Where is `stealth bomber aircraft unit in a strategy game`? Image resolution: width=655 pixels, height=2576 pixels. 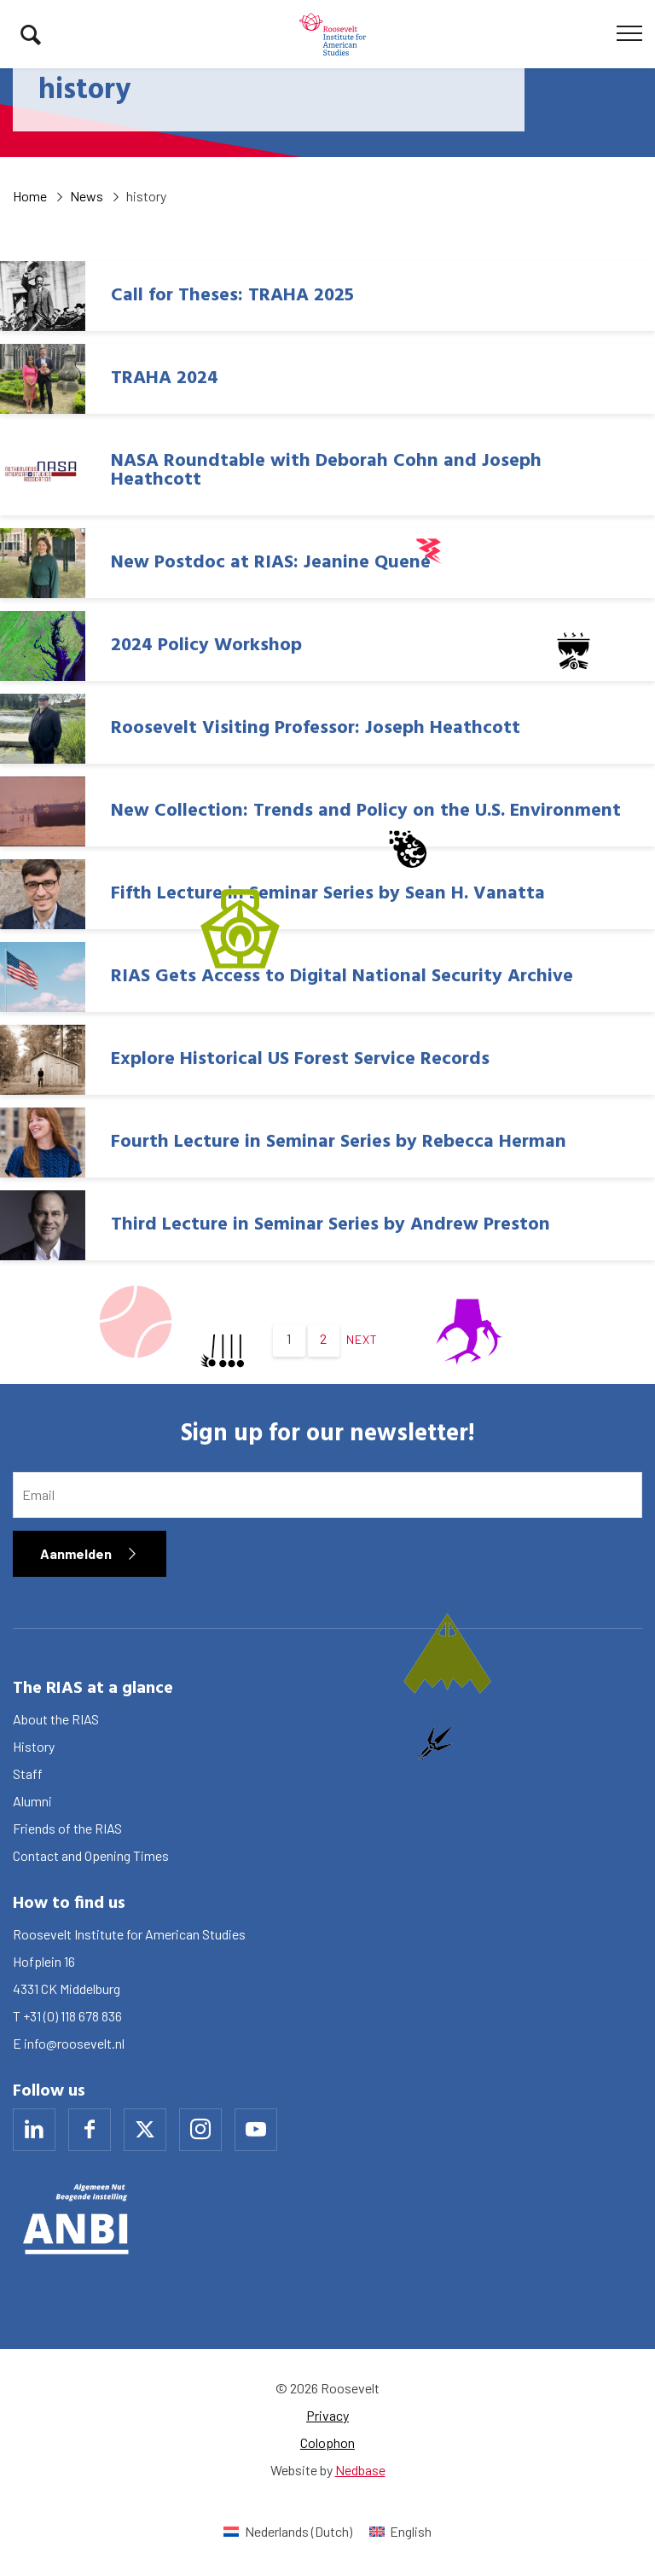 stealth bomber aircraft unit in a strategy game is located at coordinates (447, 1654).